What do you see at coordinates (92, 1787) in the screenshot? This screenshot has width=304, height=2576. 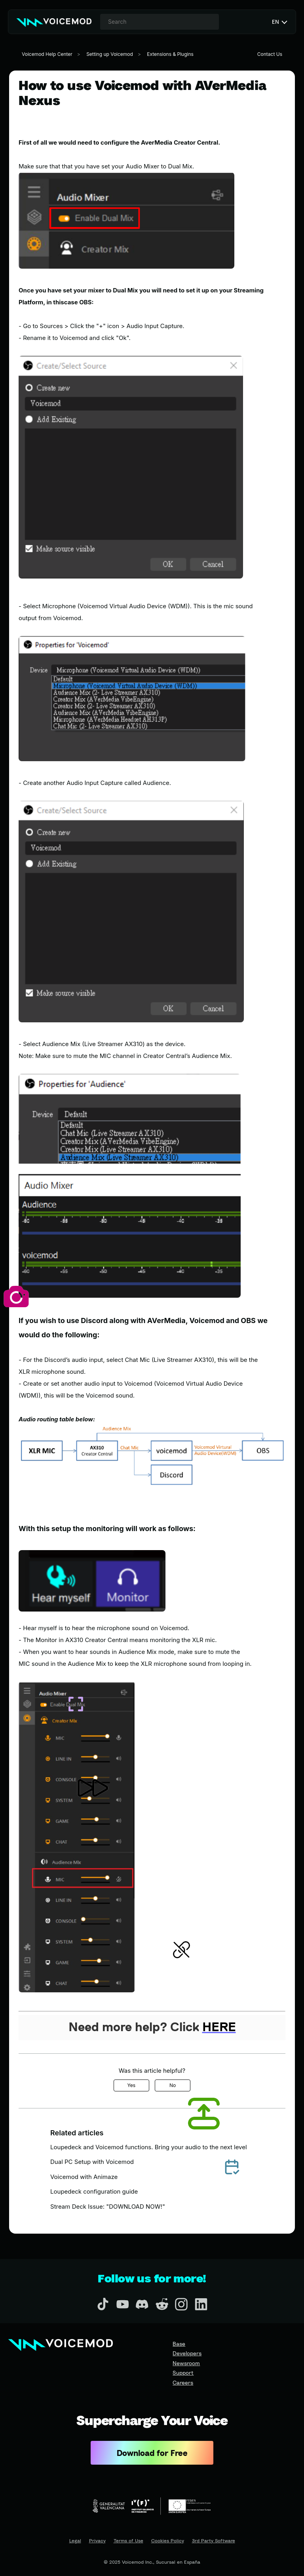 I see `skip forward in media playback` at bounding box center [92, 1787].